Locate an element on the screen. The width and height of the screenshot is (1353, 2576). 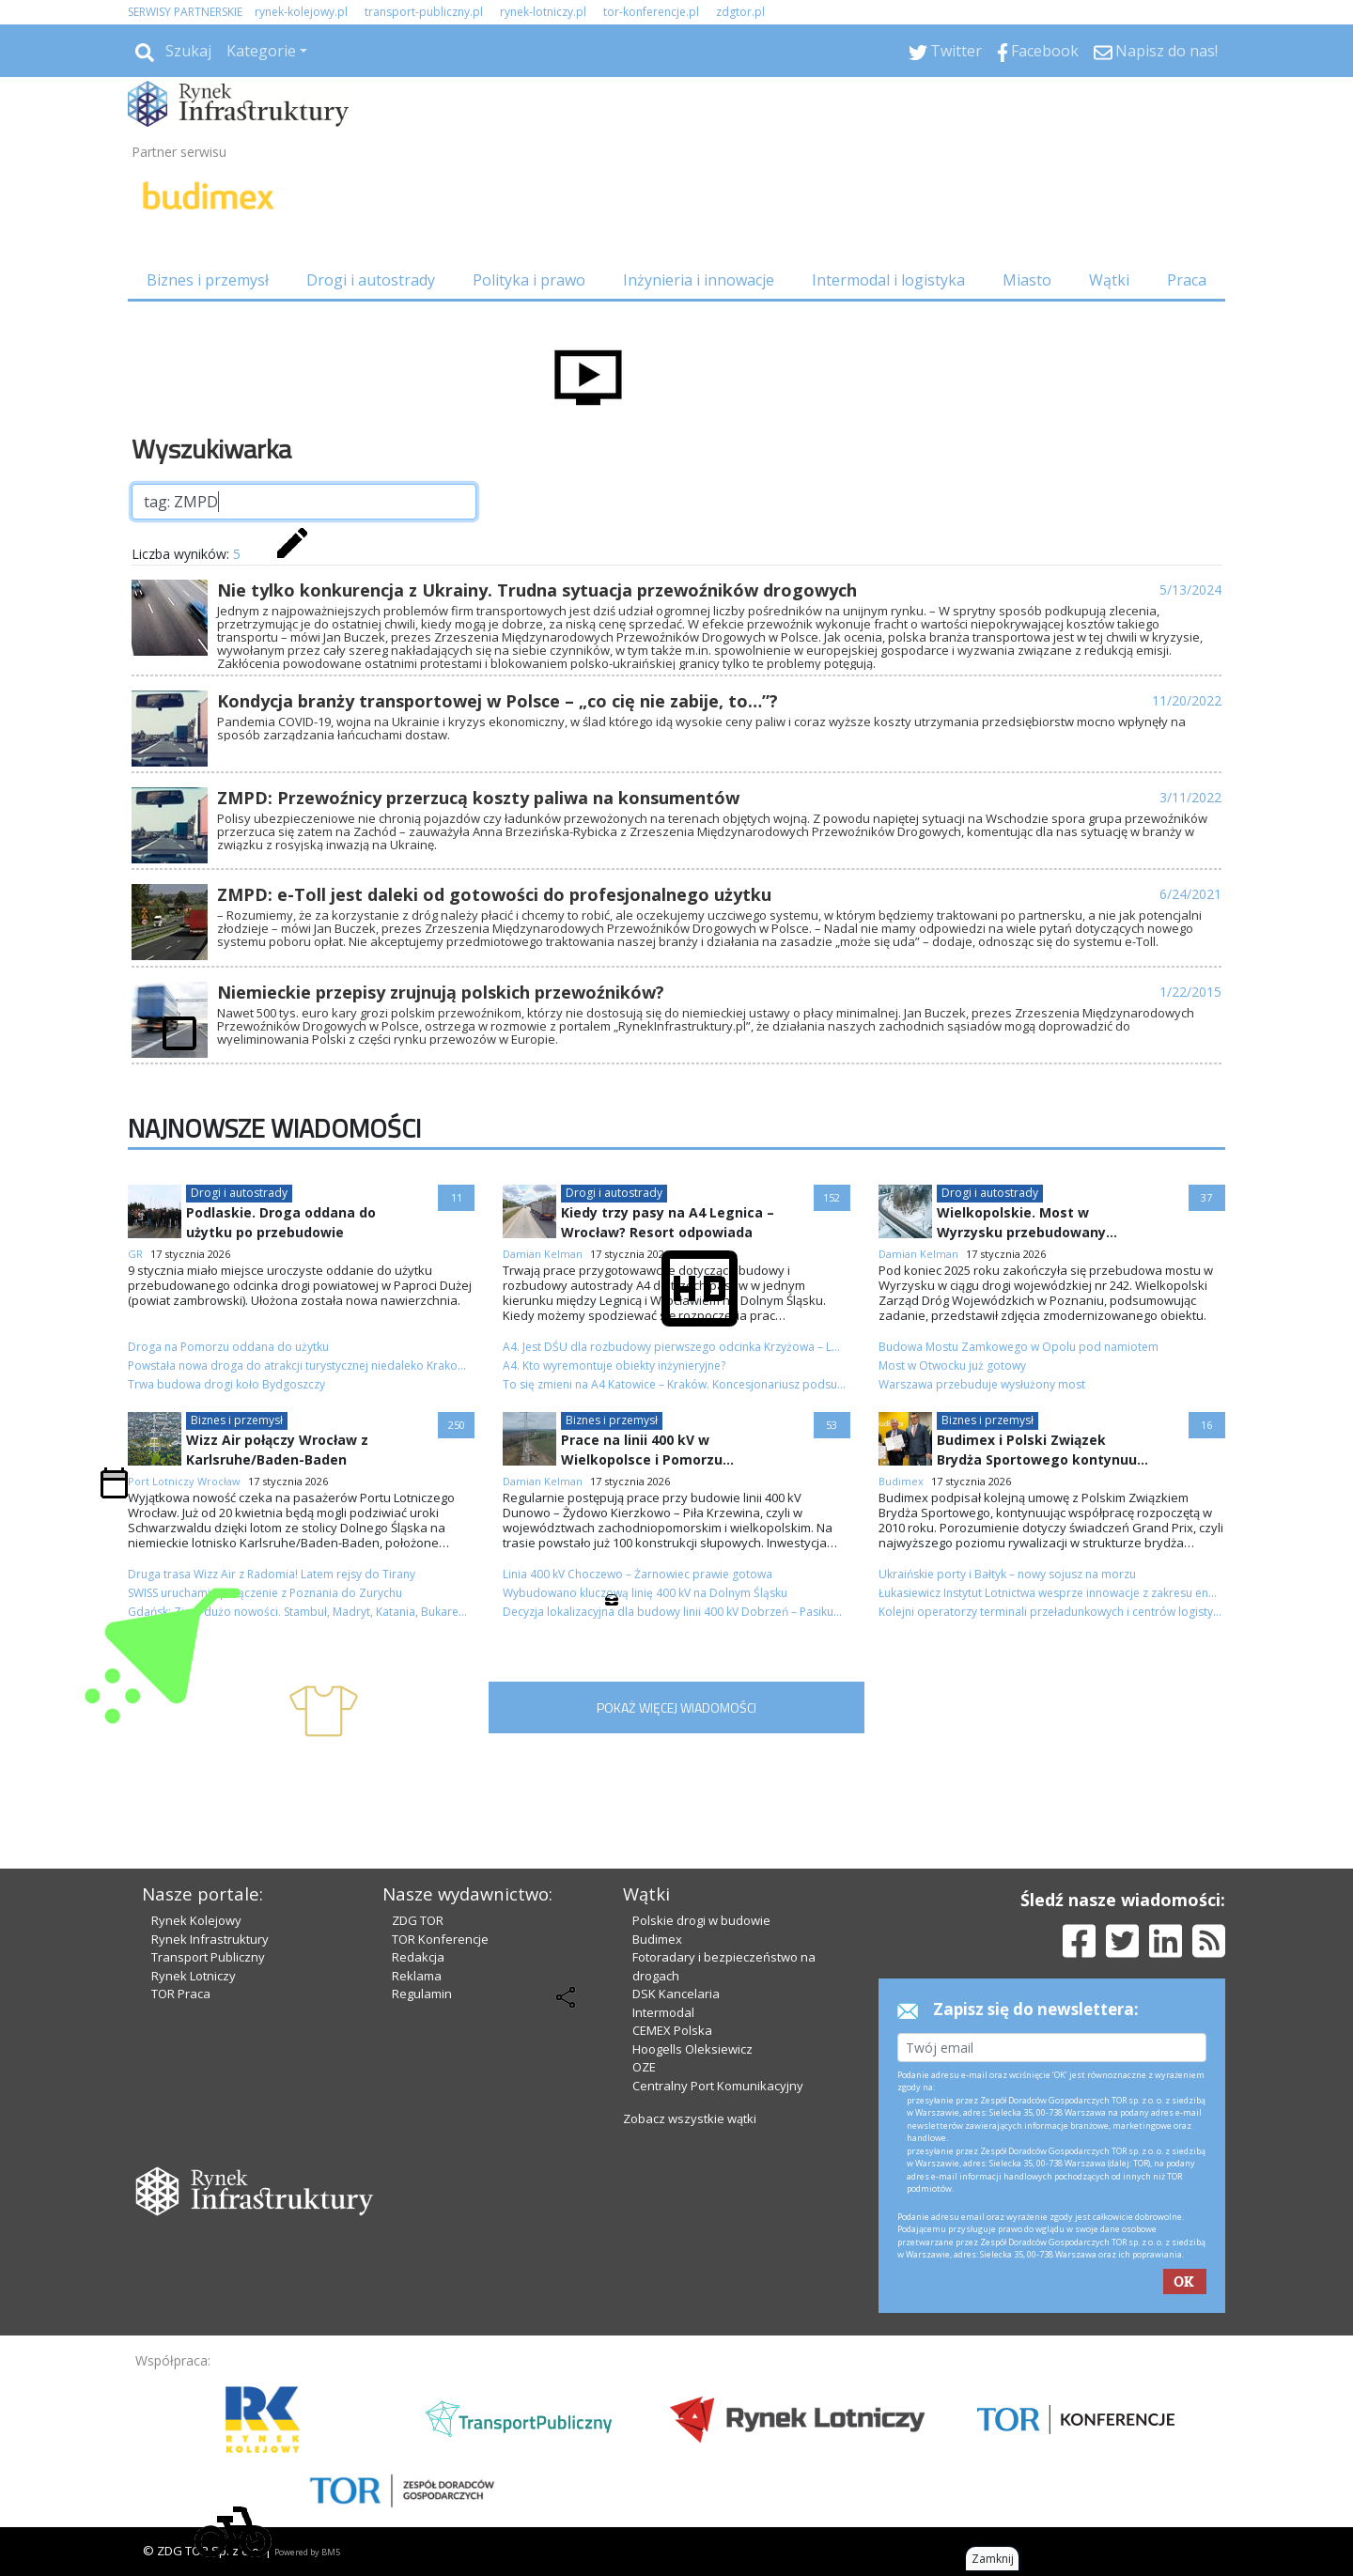
browse clothing or apparel items is located at coordinates (323, 1711).